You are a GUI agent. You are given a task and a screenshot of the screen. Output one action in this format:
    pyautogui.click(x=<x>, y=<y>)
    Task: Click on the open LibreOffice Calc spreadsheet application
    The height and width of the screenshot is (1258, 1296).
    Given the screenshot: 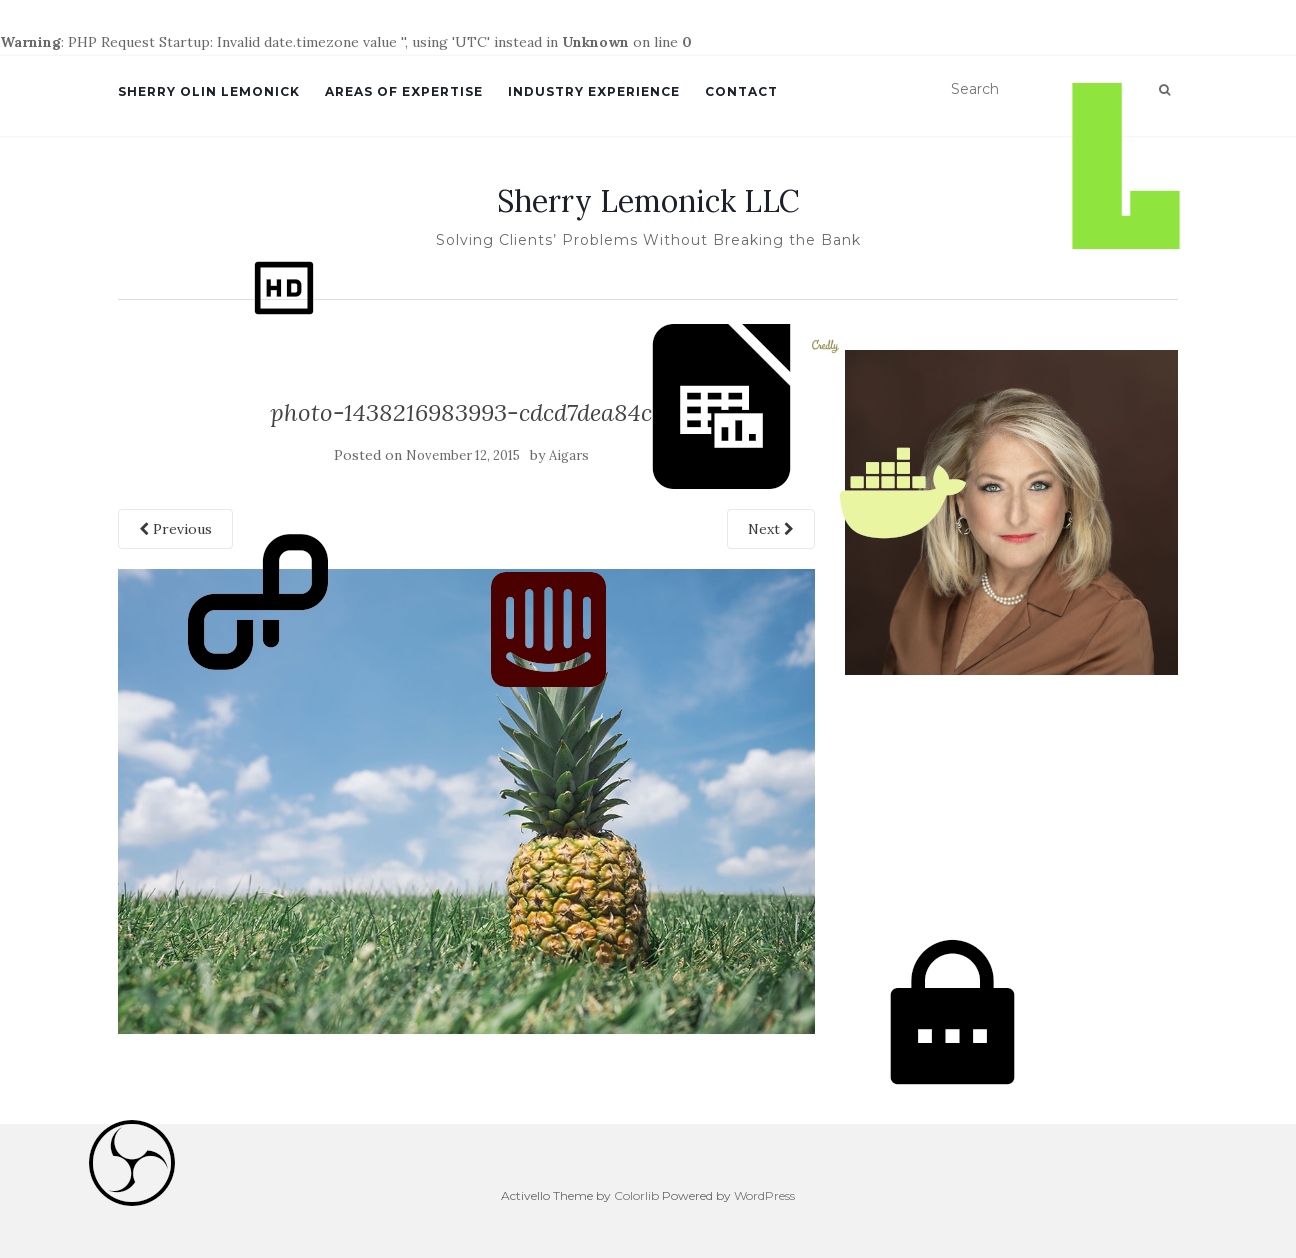 What is the action you would take?
    pyautogui.click(x=721, y=406)
    